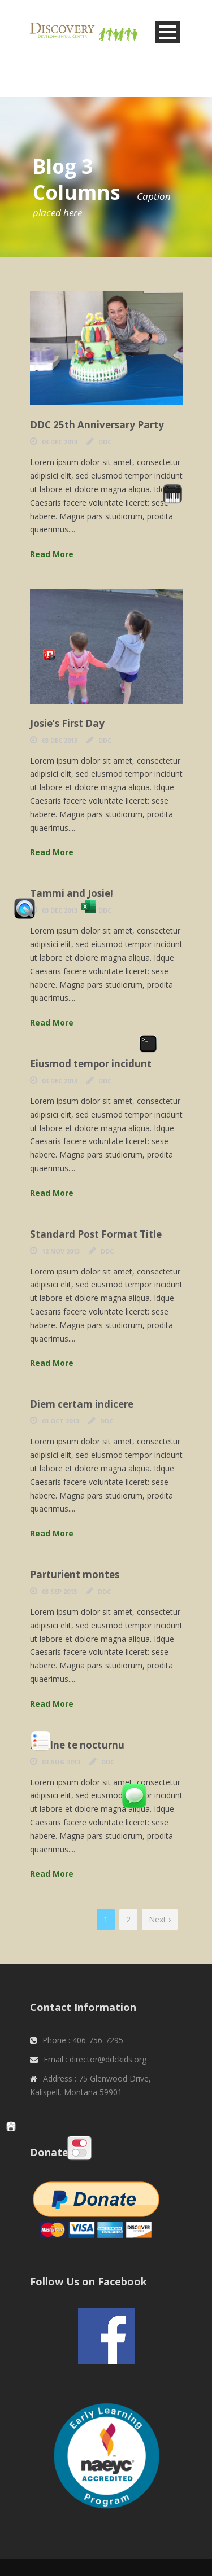 The height and width of the screenshot is (2576, 212). I want to click on open Photo Booth app, so click(49, 654).